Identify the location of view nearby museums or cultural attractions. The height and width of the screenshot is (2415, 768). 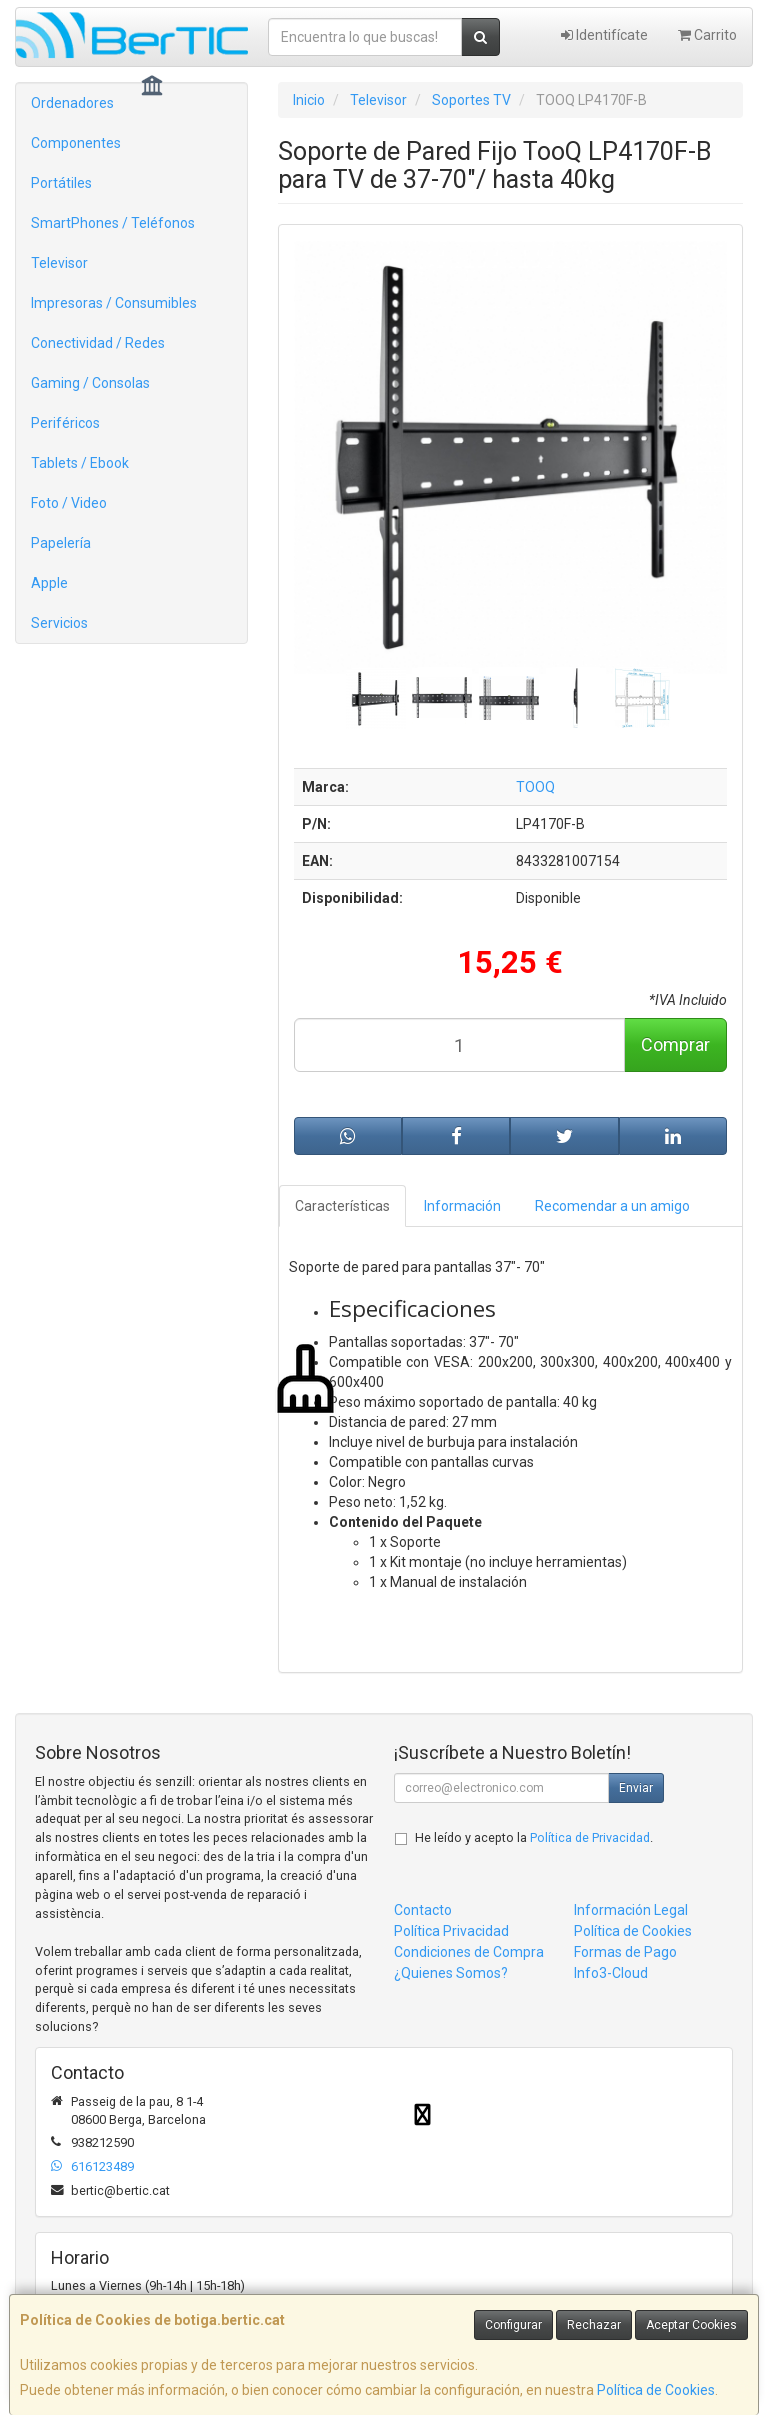
(152, 85).